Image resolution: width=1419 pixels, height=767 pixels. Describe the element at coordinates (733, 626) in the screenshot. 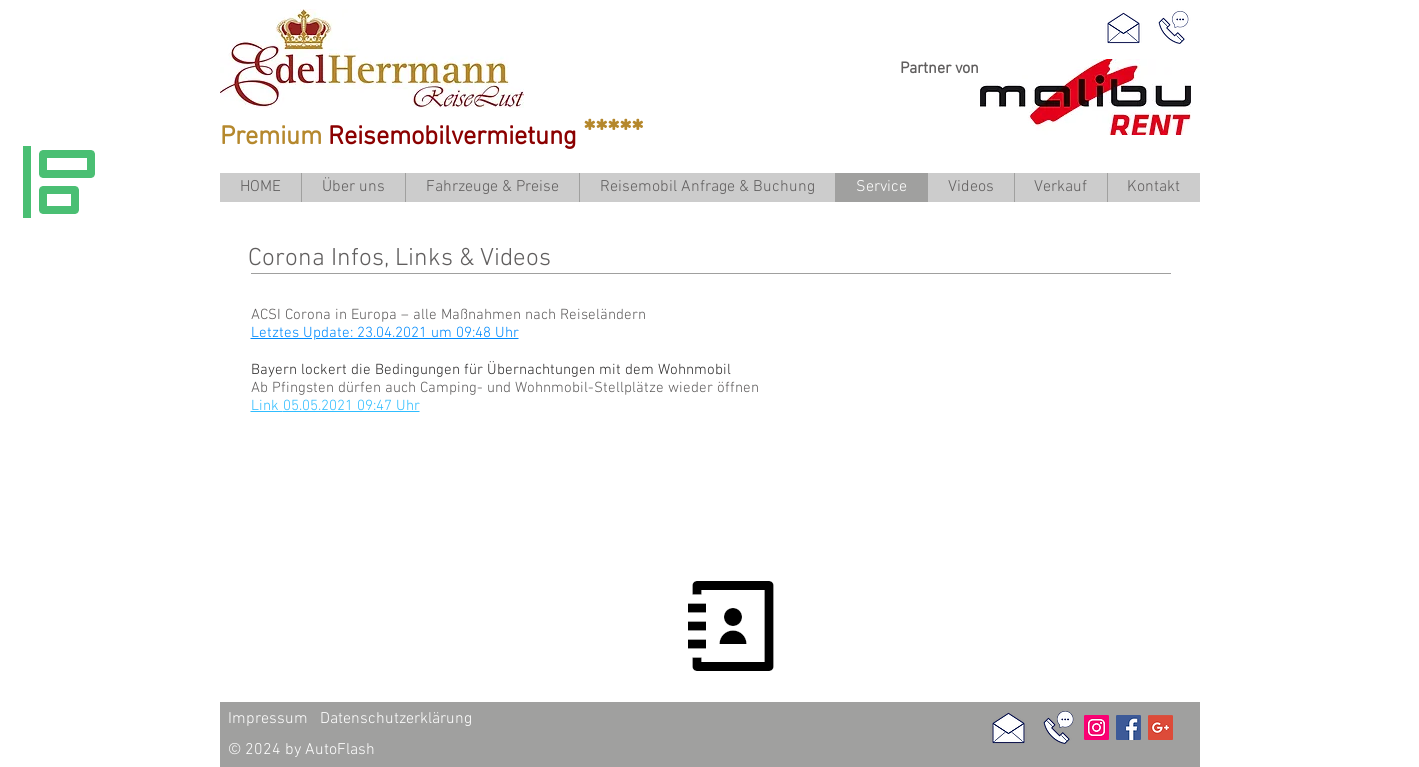

I see `open your contacts book` at that location.